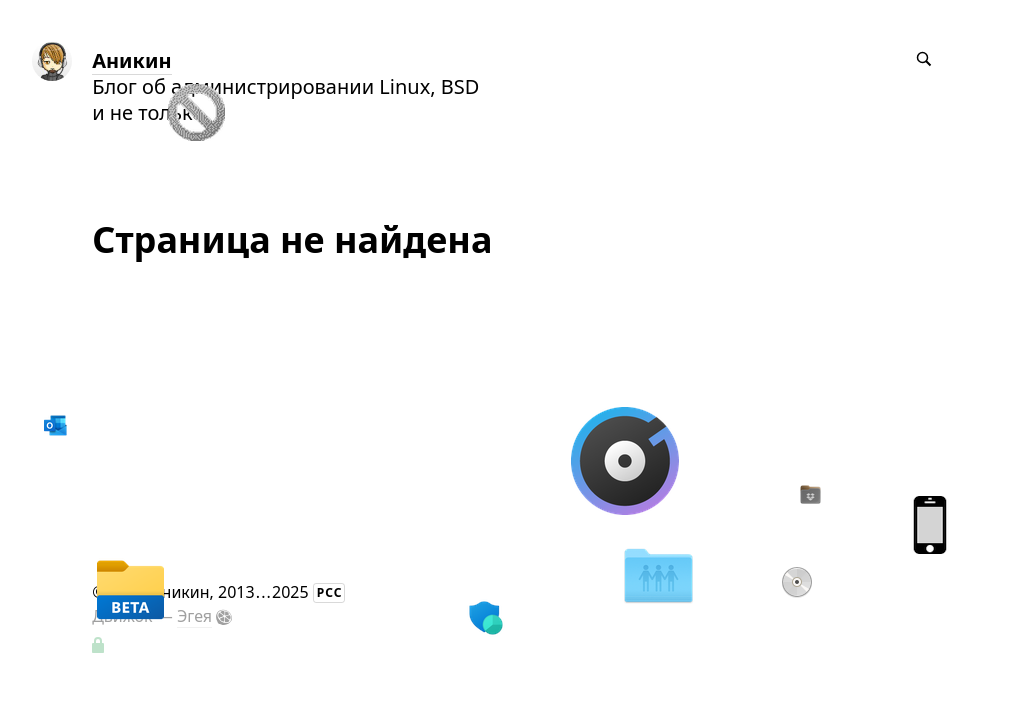 The height and width of the screenshot is (720, 1024). What do you see at coordinates (130, 588) in the screenshot?
I see `folder containing beta or experimental features` at bounding box center [130, 588].